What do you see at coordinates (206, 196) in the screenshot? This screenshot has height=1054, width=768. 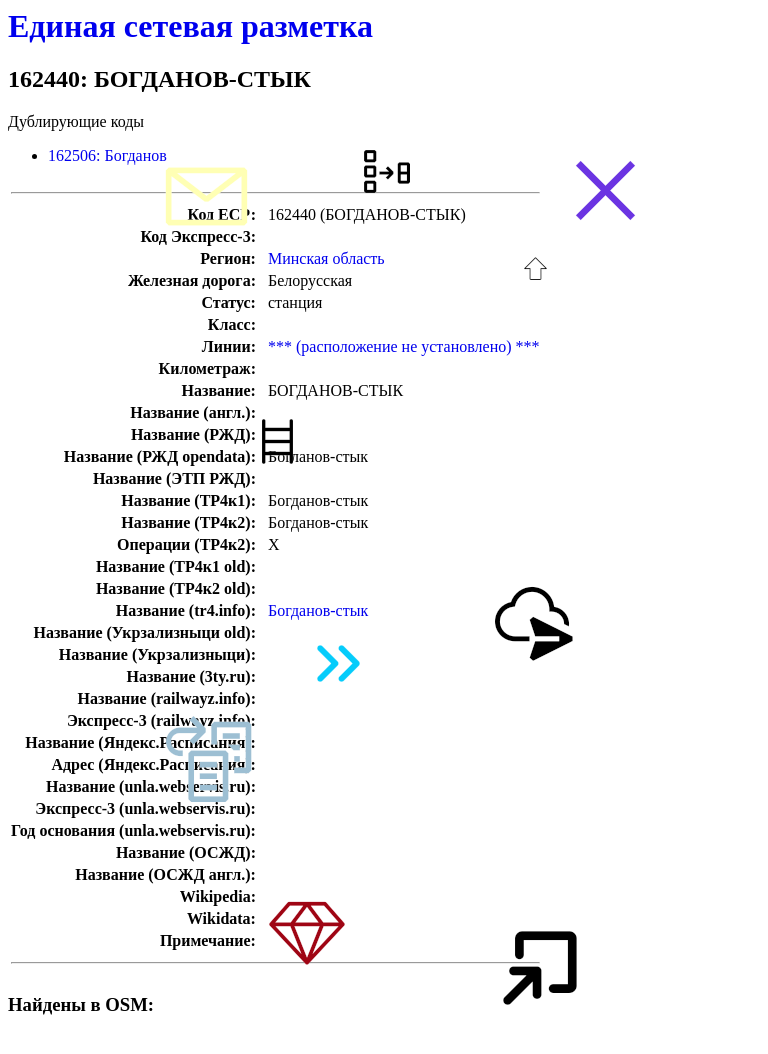 I see `open your inbox` at bounding box center [206, 196].